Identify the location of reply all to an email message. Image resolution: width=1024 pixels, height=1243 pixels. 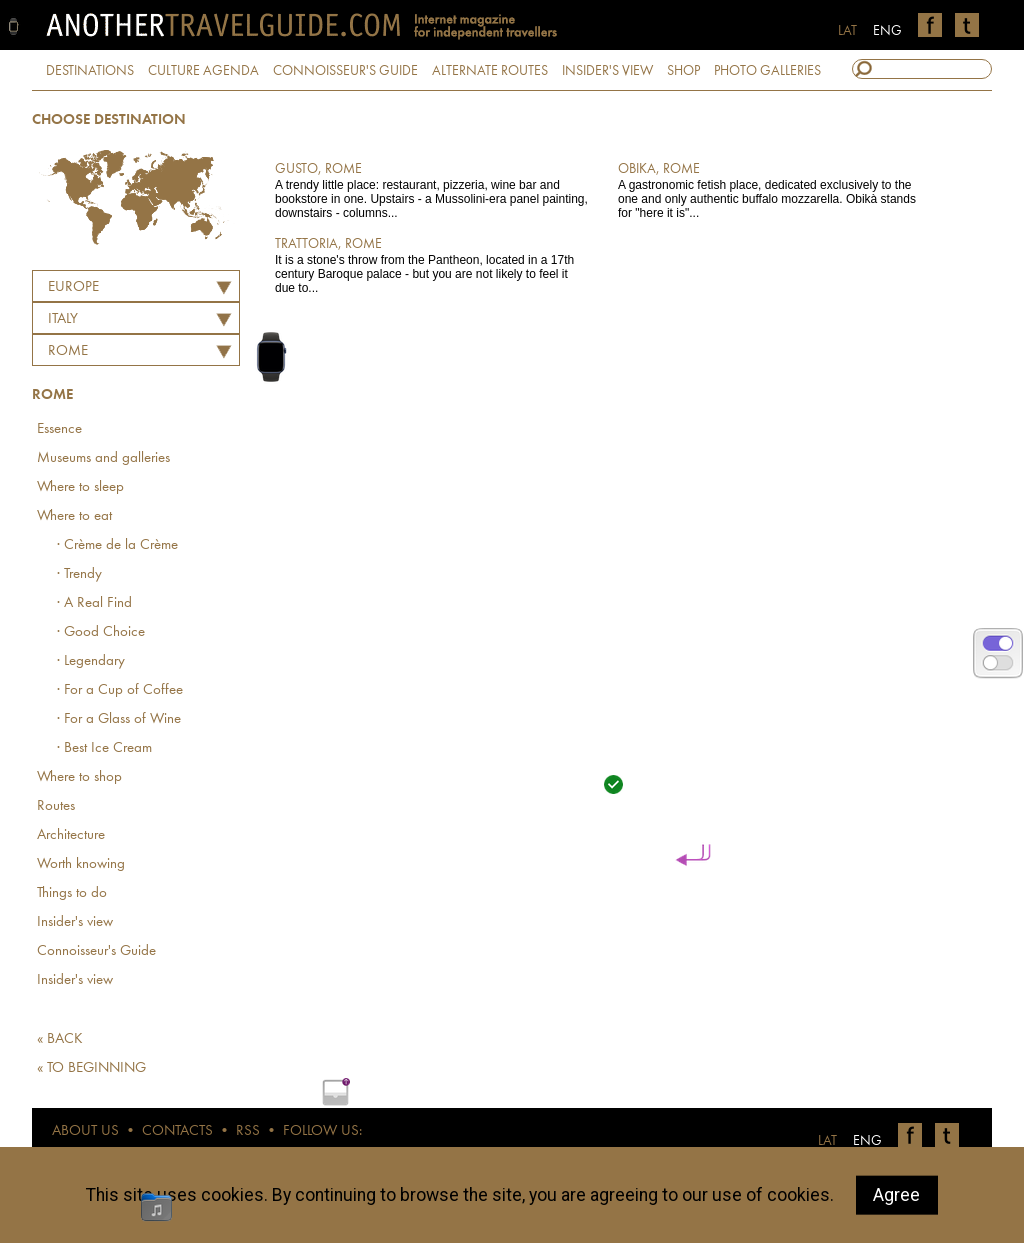
(692, 852).